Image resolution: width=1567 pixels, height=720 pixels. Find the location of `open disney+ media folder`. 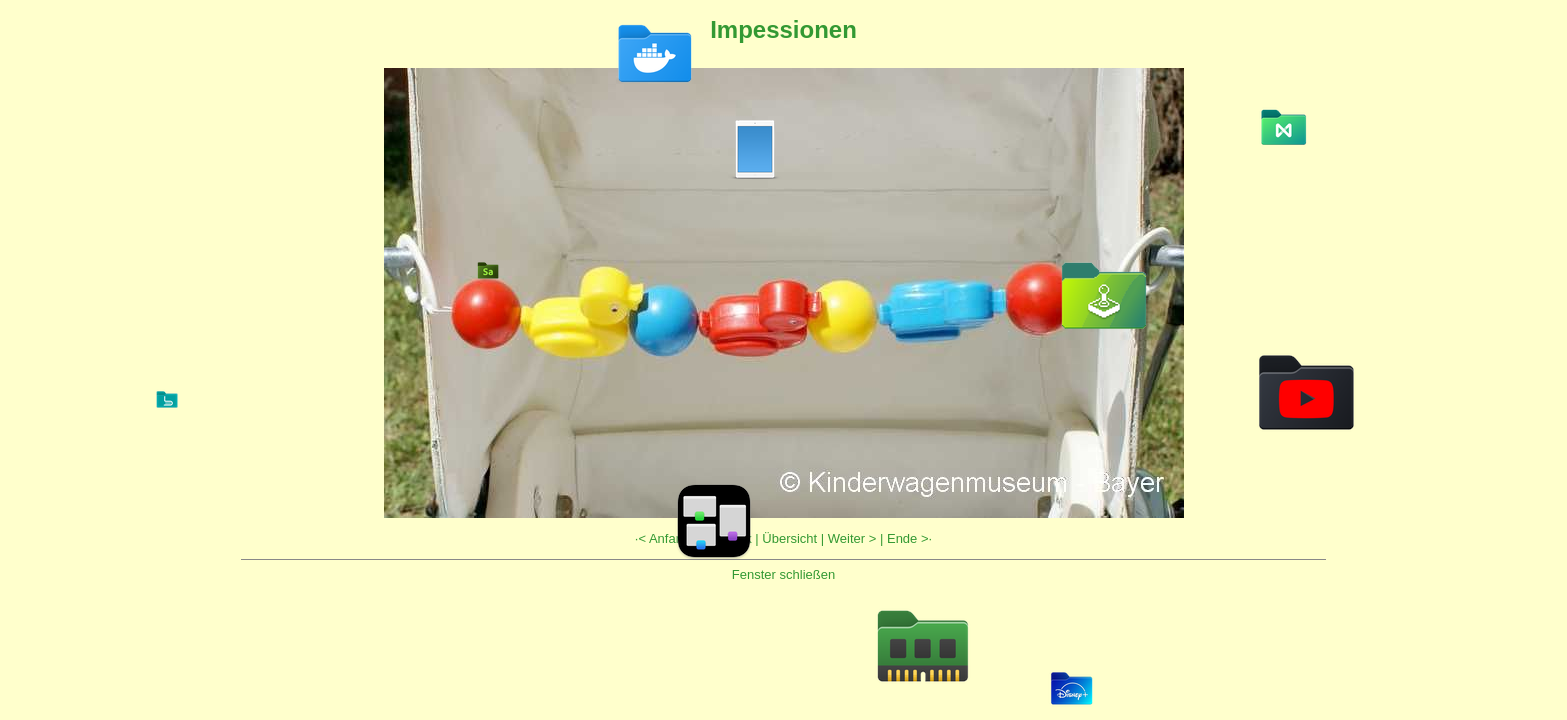

open disney+ media folder is located at coordinates (1071, 689).